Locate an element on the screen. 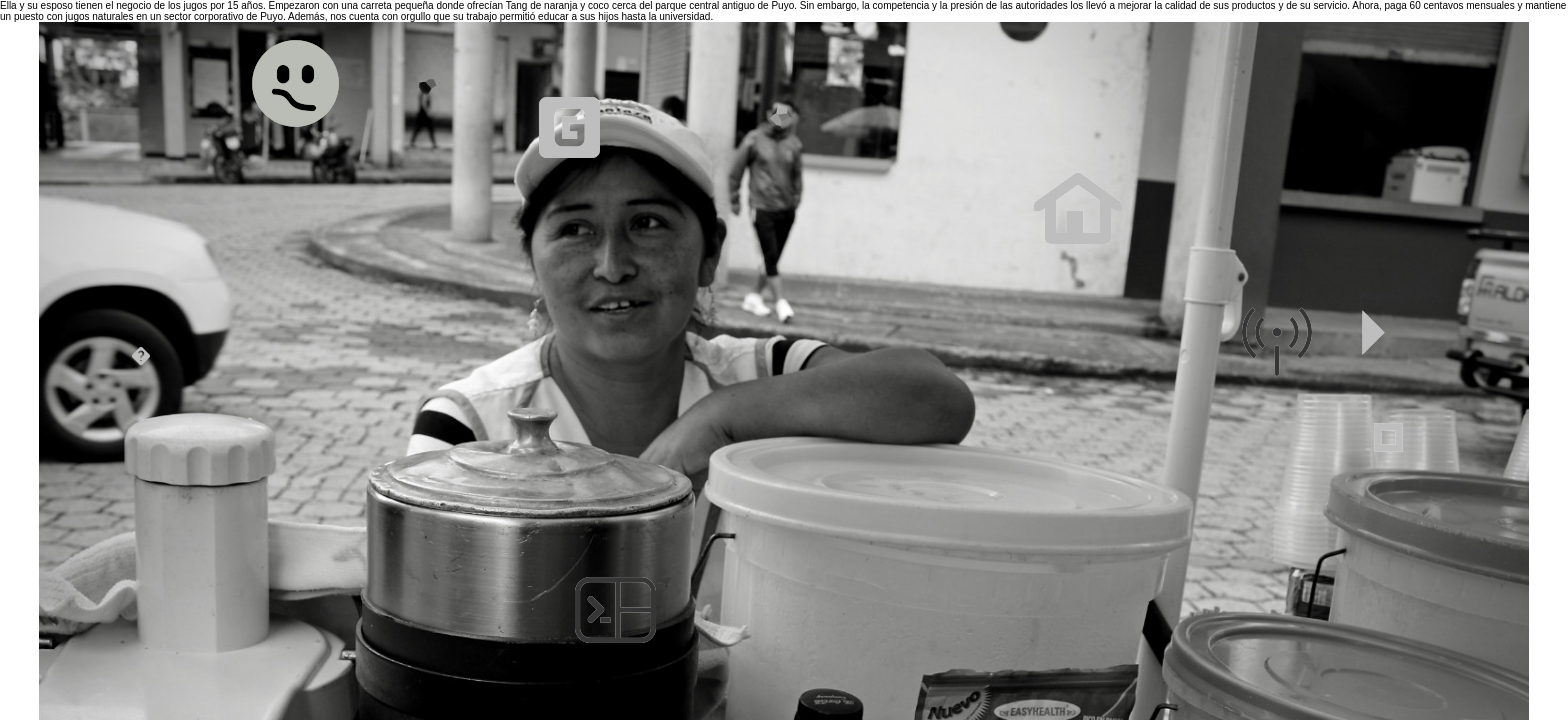 The width and height of the screenshot is (1568, 720). navigate to the next item or page is located at coordinates (1371, 332).